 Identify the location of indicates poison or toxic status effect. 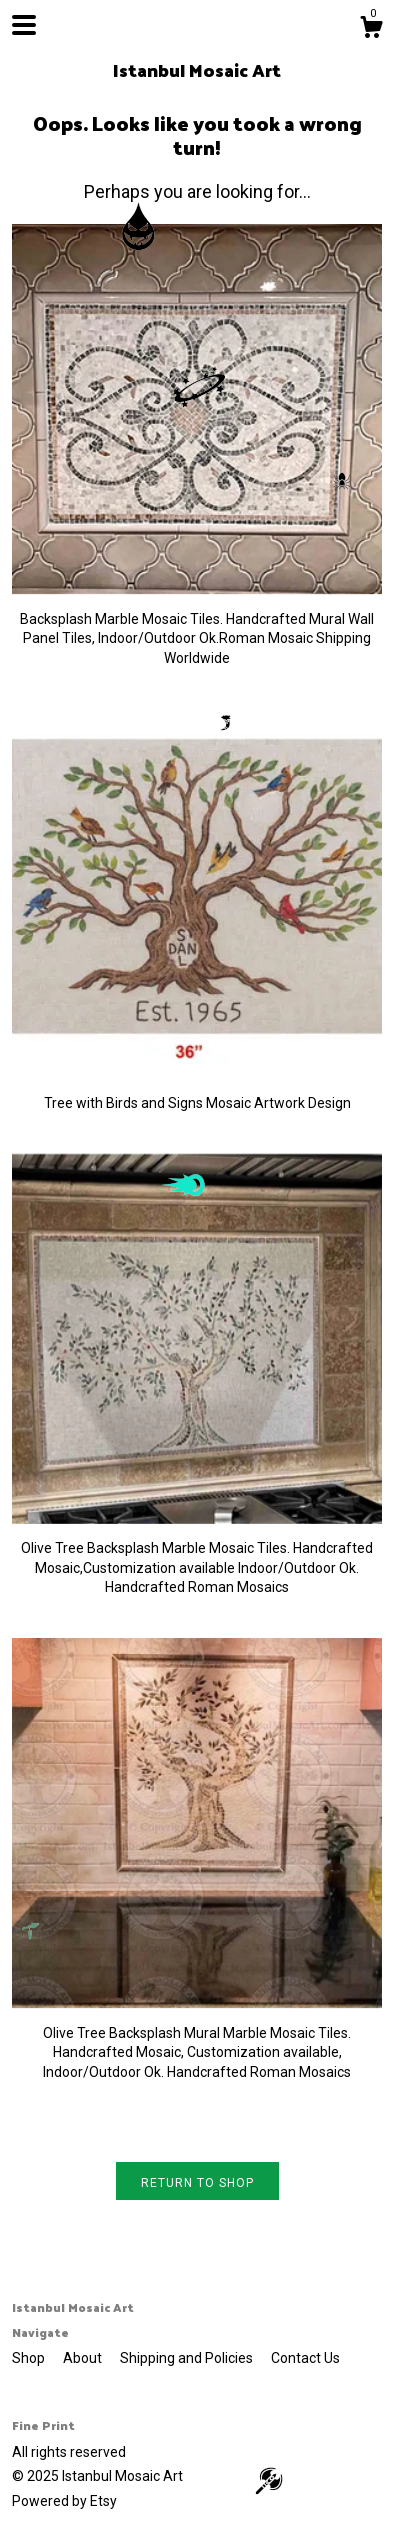
(138, 226).